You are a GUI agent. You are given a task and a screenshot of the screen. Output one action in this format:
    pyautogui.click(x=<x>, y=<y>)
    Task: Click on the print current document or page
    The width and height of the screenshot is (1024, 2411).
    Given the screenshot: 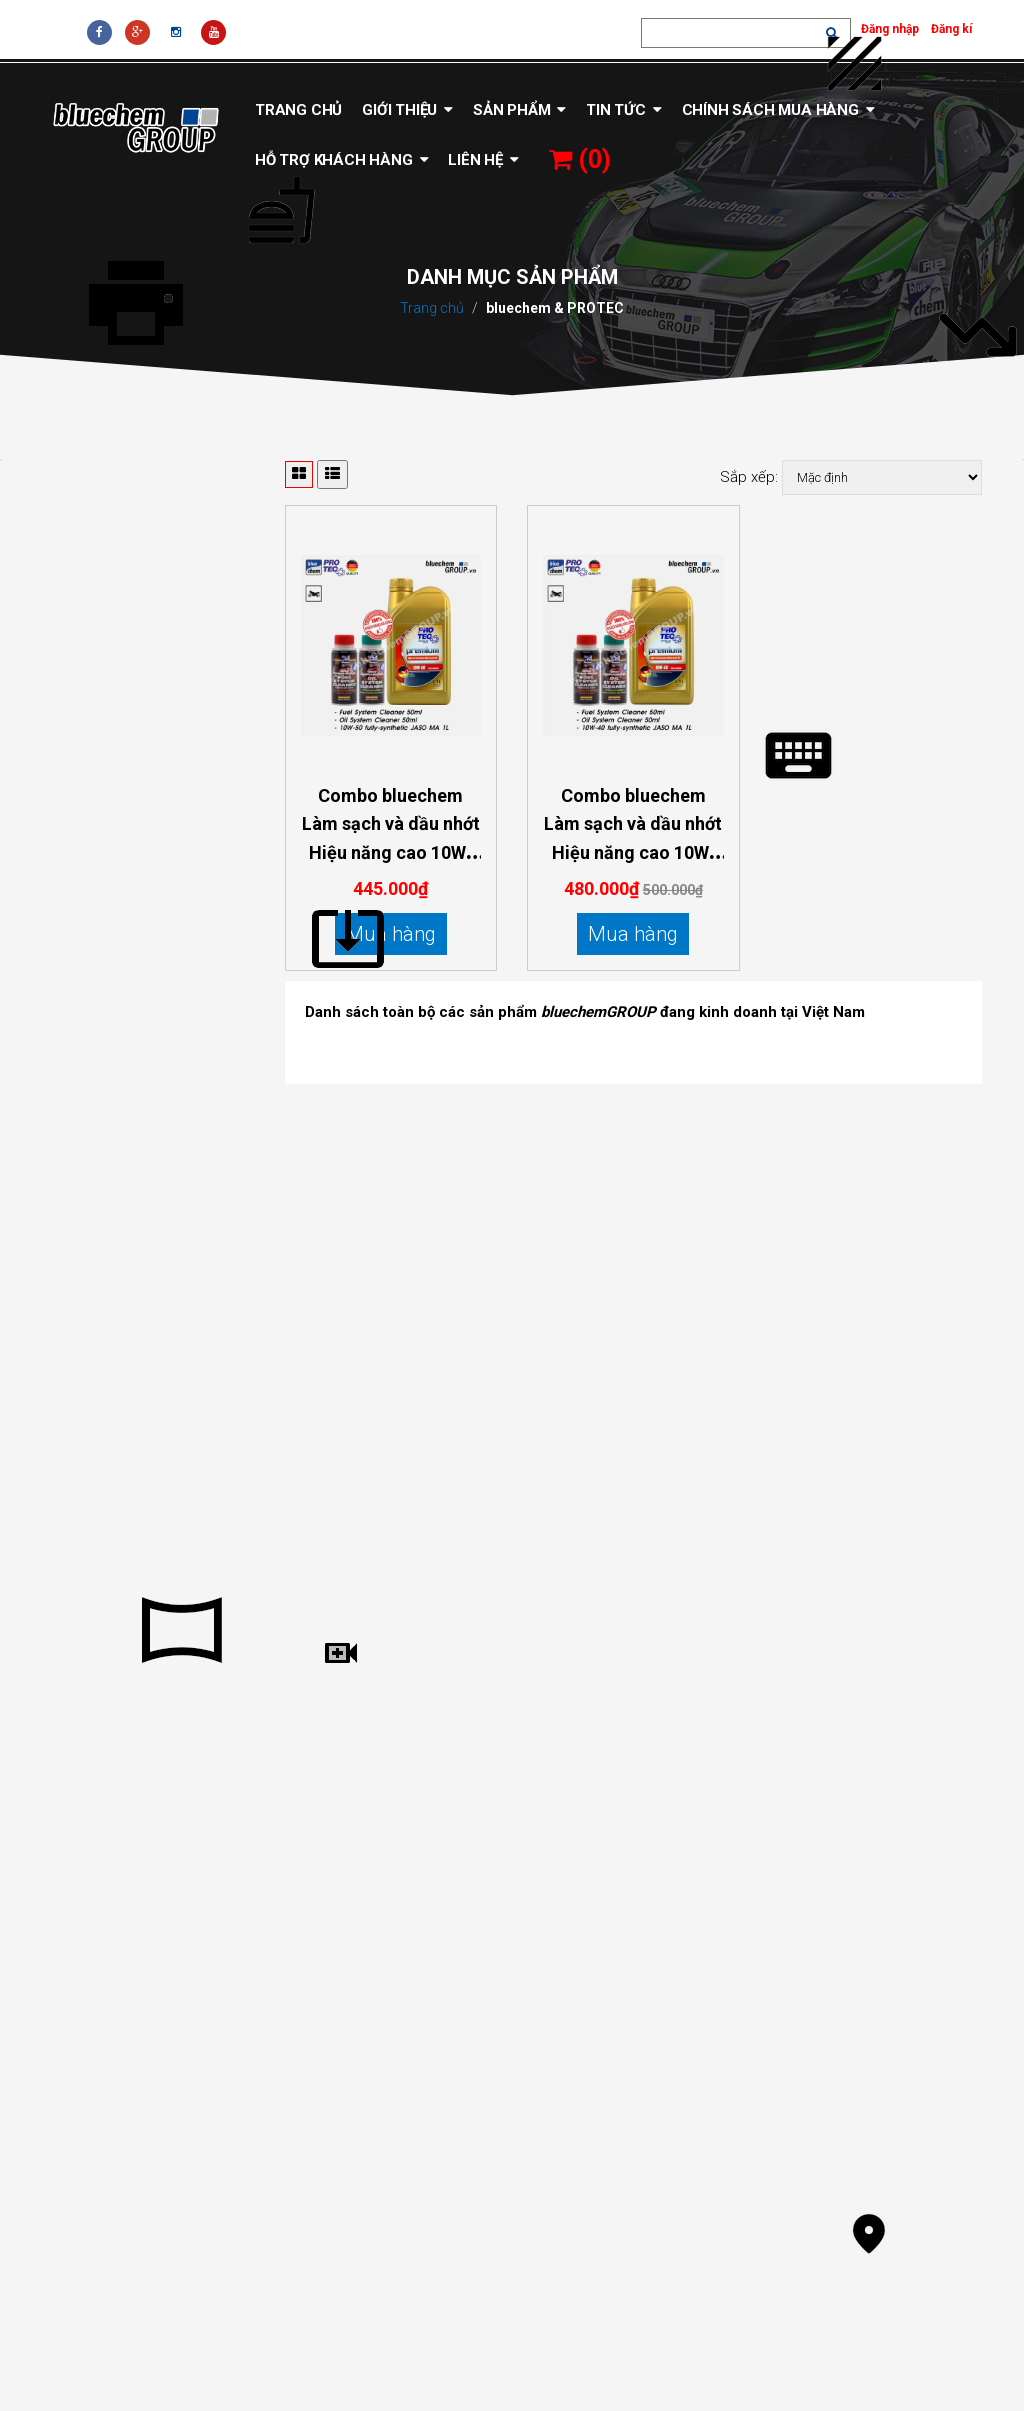 What is the action you would take?
    pyautogui.click(x=136, y=303)
    